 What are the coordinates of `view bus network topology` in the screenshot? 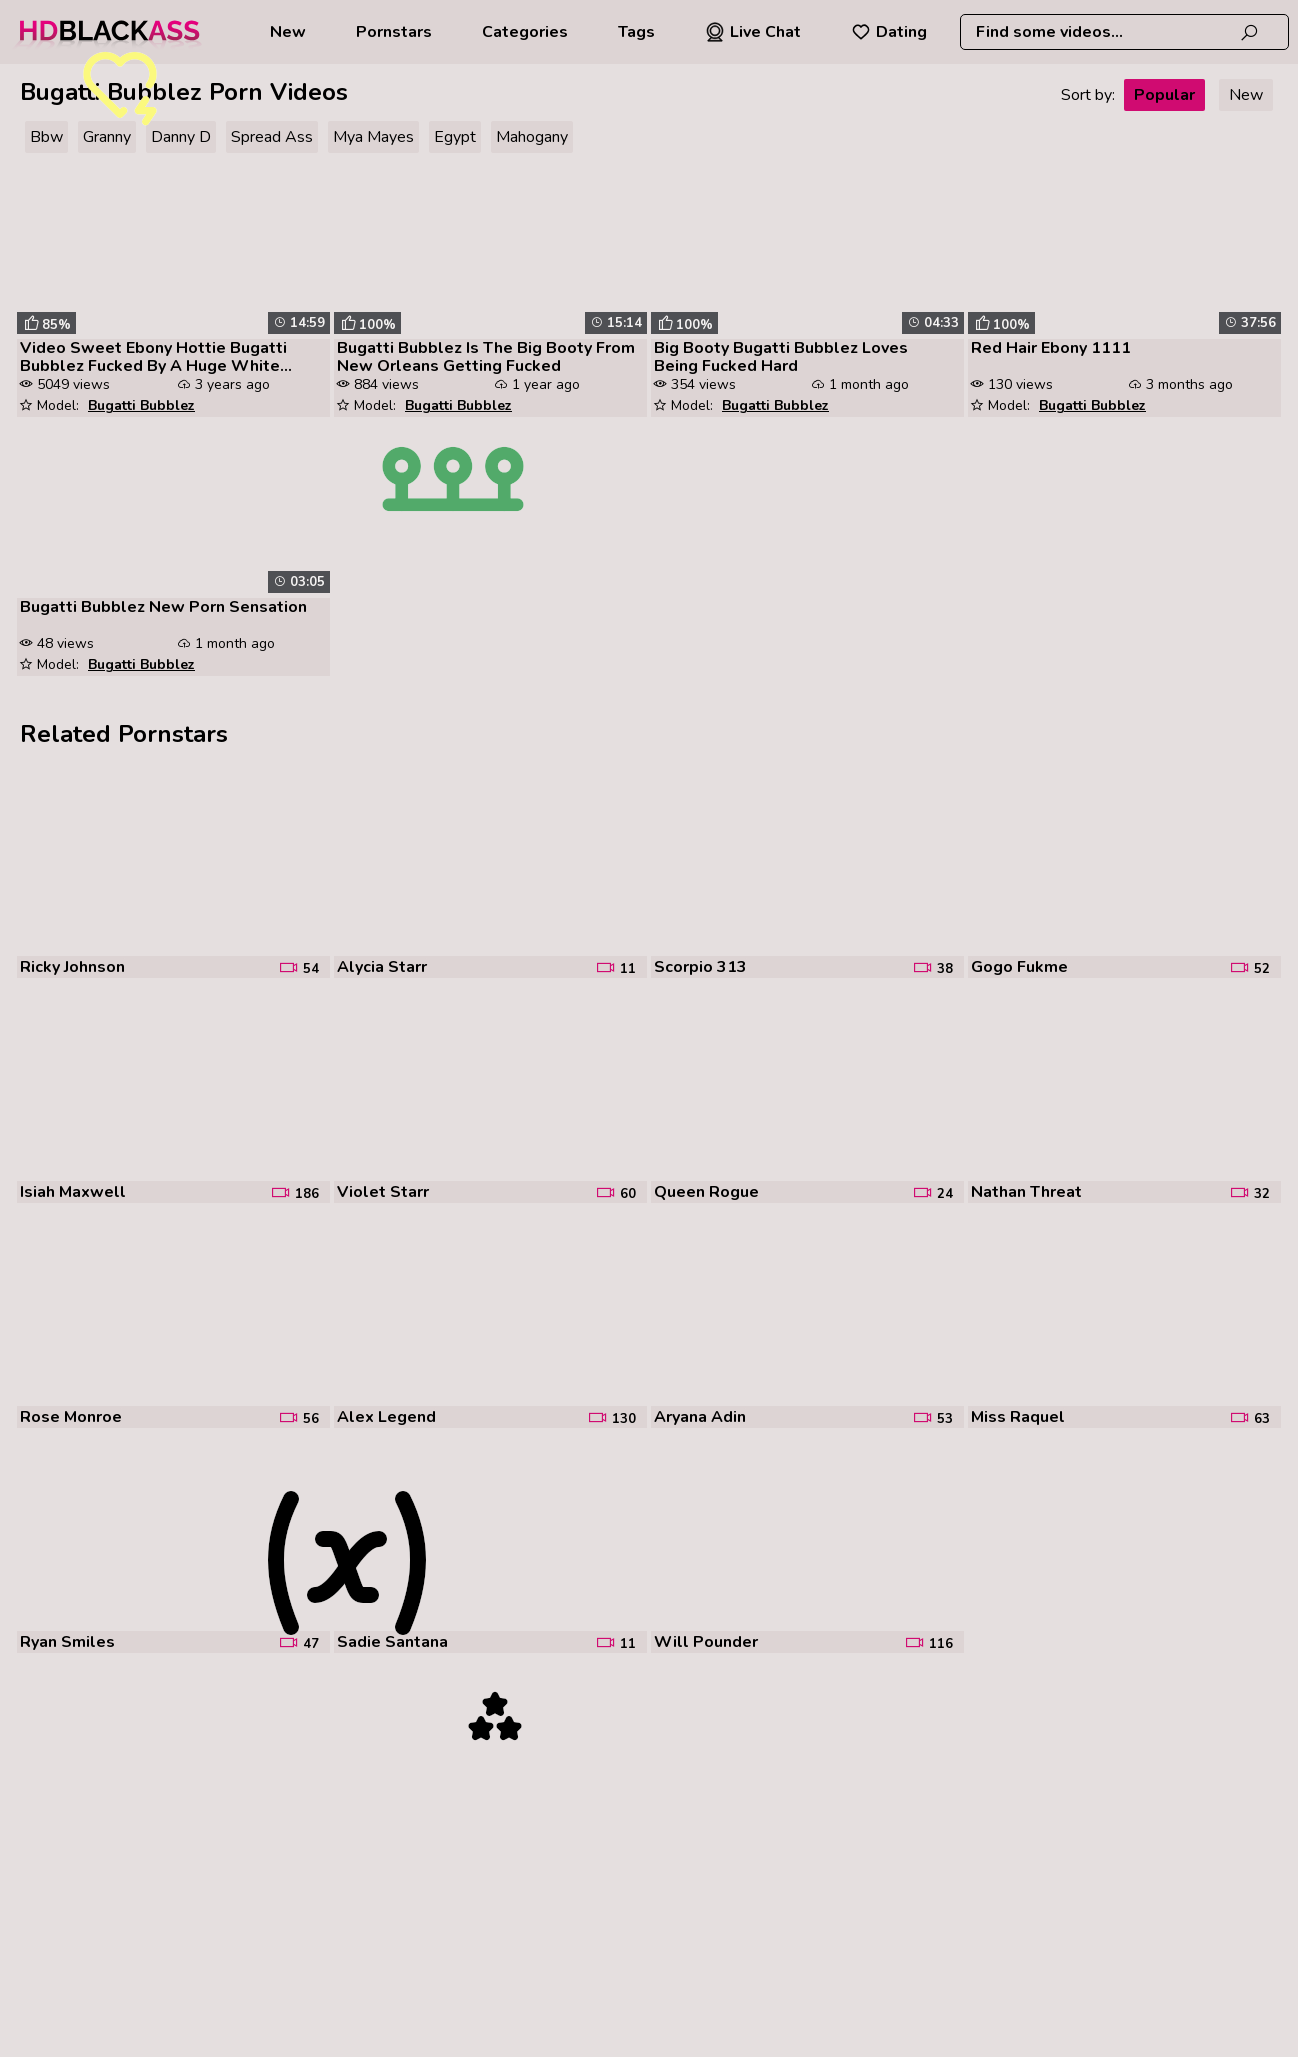 It's located at (453, 479).